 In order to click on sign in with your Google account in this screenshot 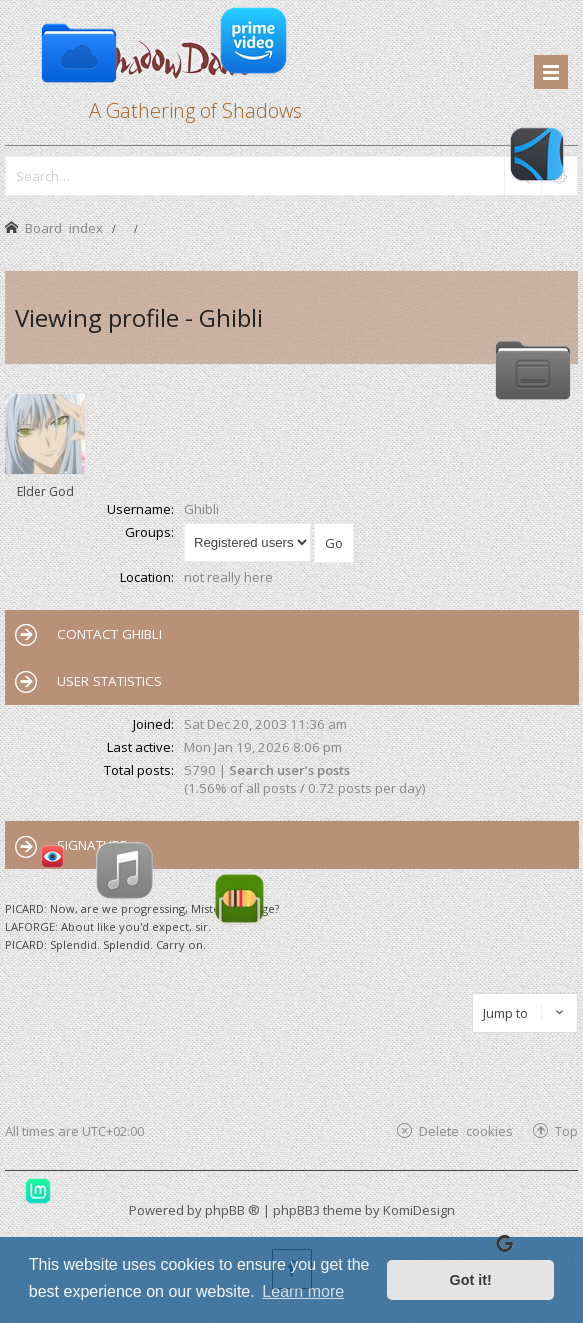, I will do `click(504, 1243)`.